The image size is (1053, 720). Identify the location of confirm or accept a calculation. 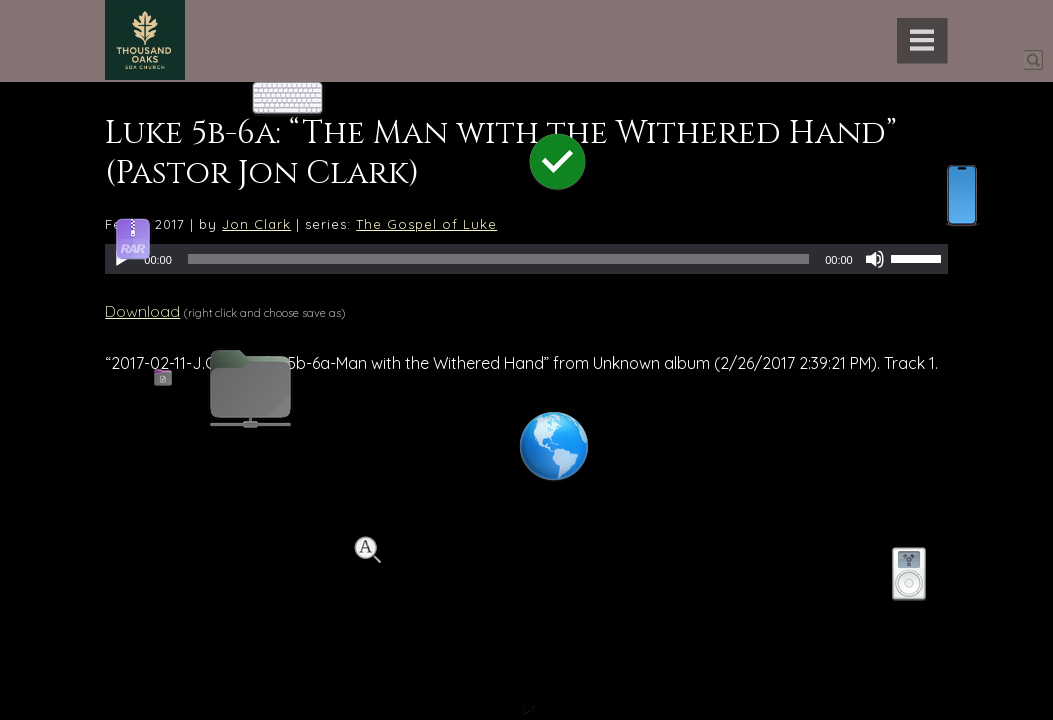
(557, 161).